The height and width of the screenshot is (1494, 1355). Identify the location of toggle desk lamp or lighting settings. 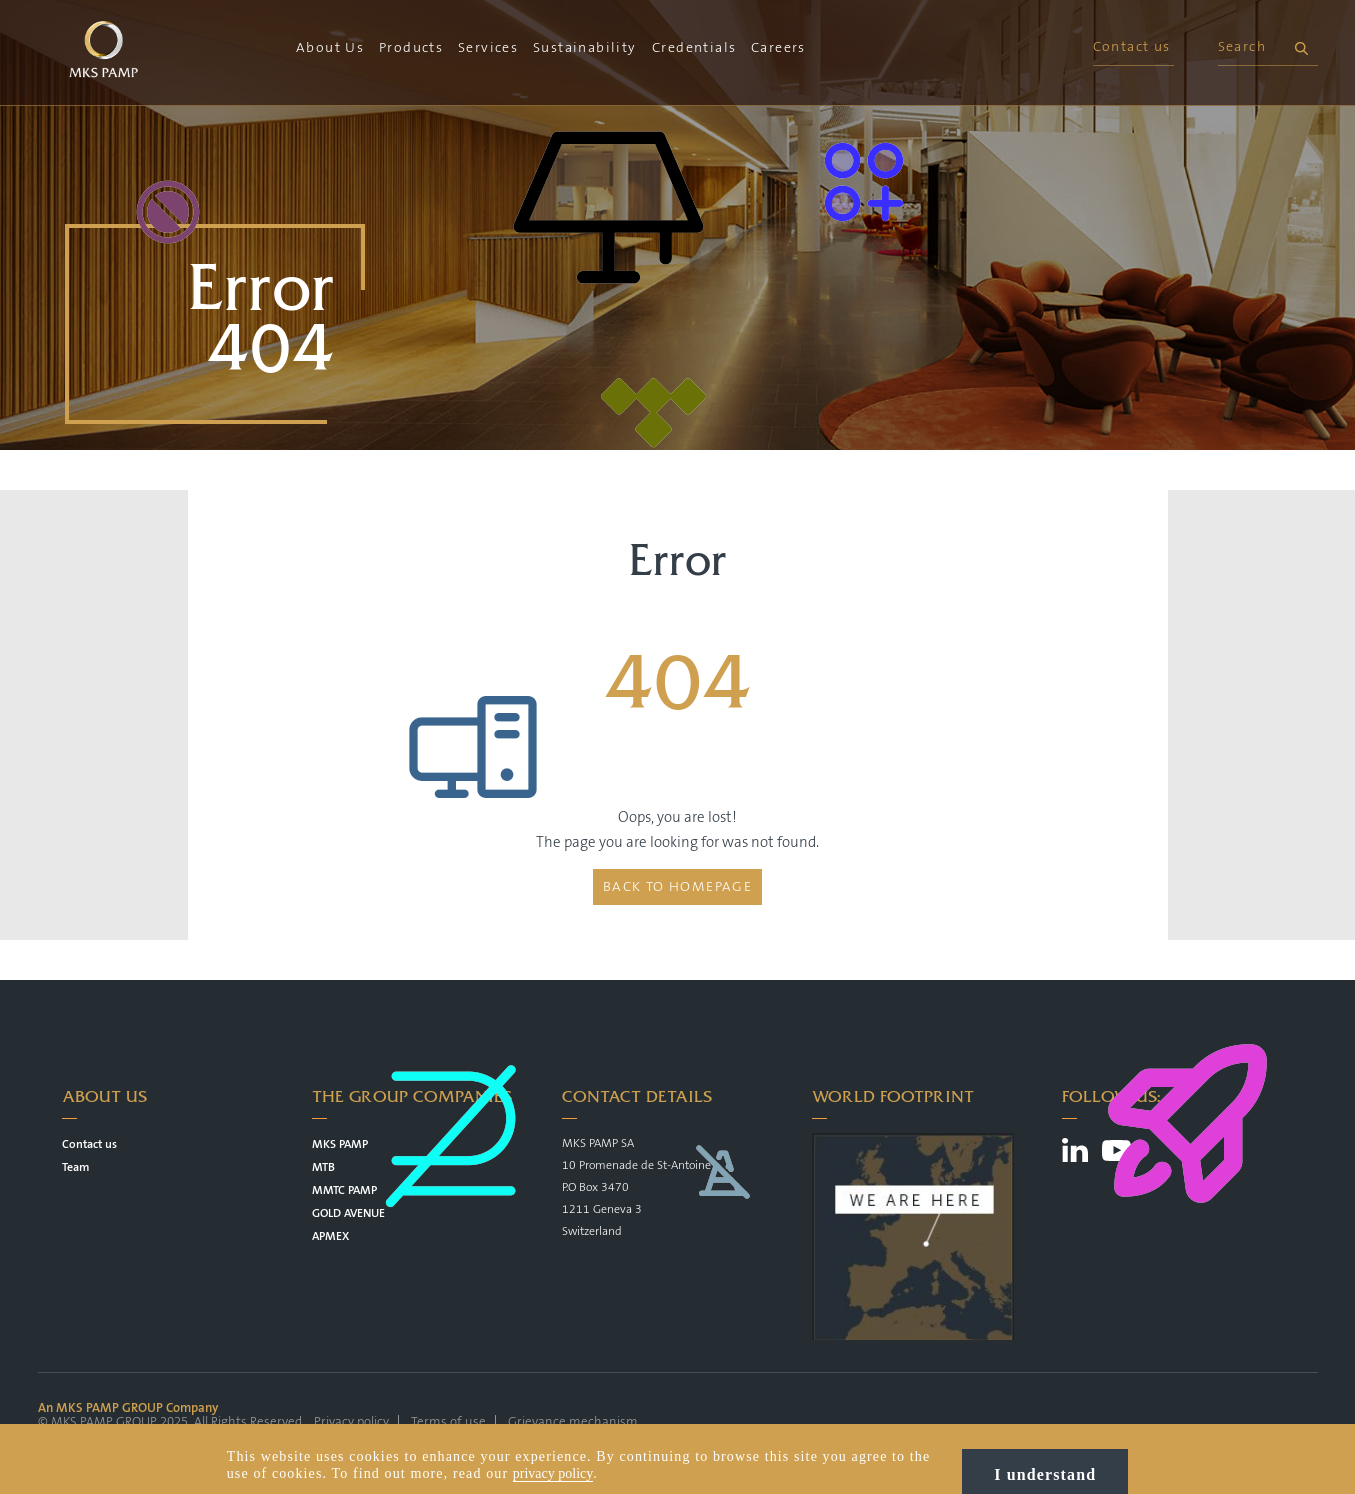
(608, 207).